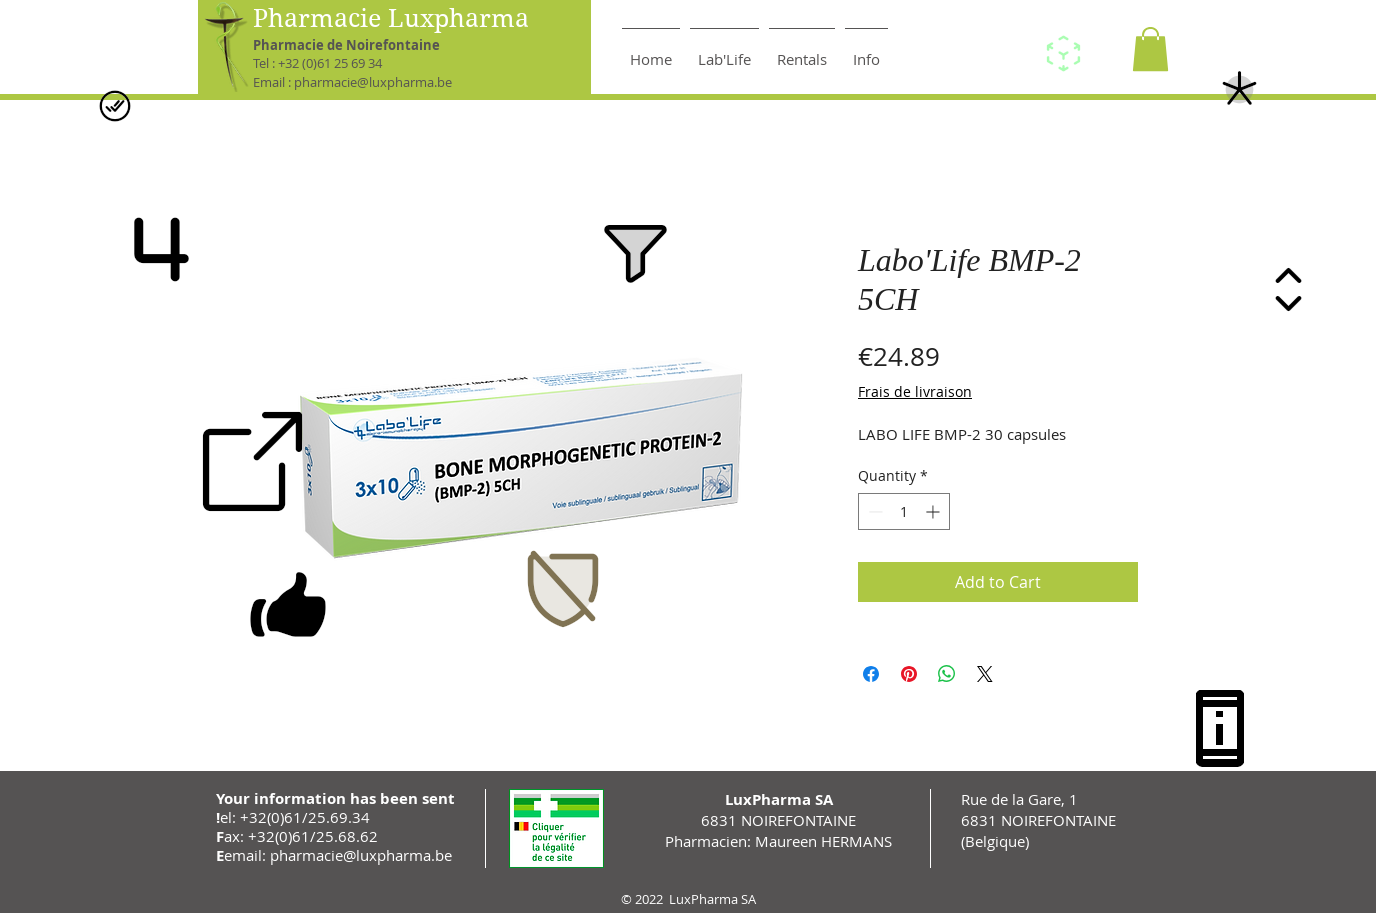 The image size is (1376, 919). I want to click on indicates a required field in a form, so click(1239, 89).